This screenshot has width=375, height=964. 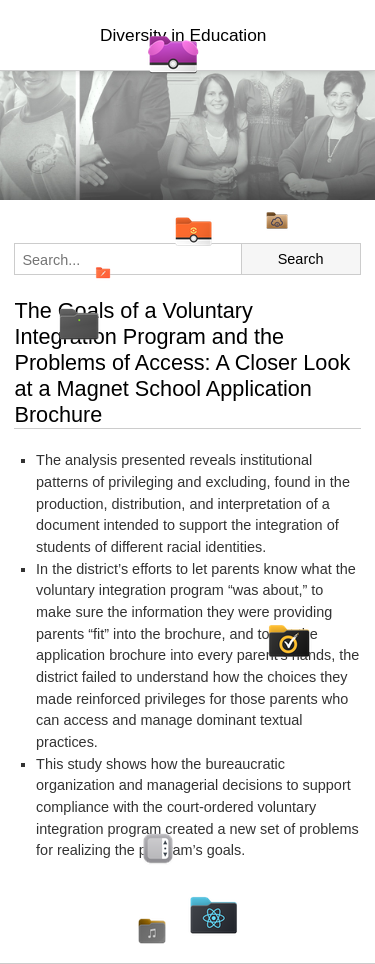 I want to click on open apache httpd server configuration folder, so click(x=277, y=221).